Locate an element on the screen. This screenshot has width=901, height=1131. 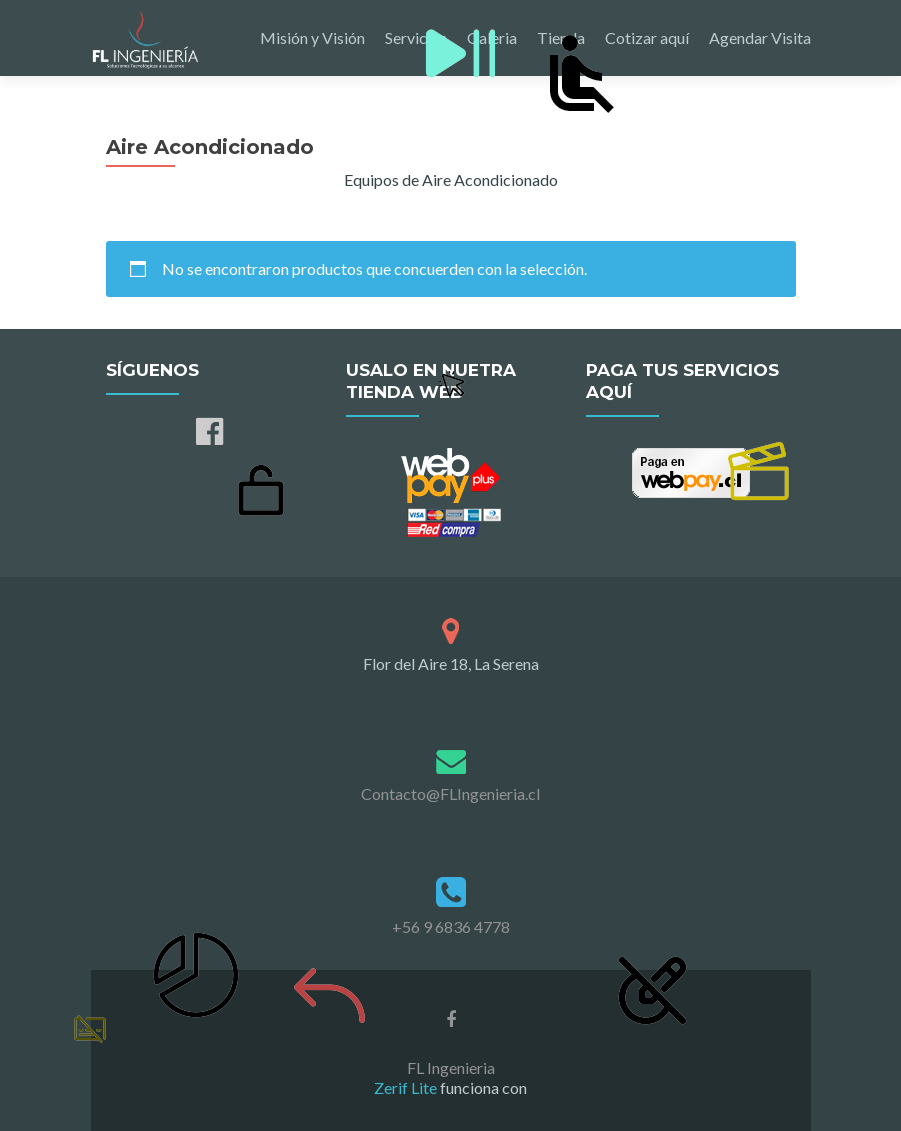
disable subtitles or closed captions is located at coordinates (90, 1029).